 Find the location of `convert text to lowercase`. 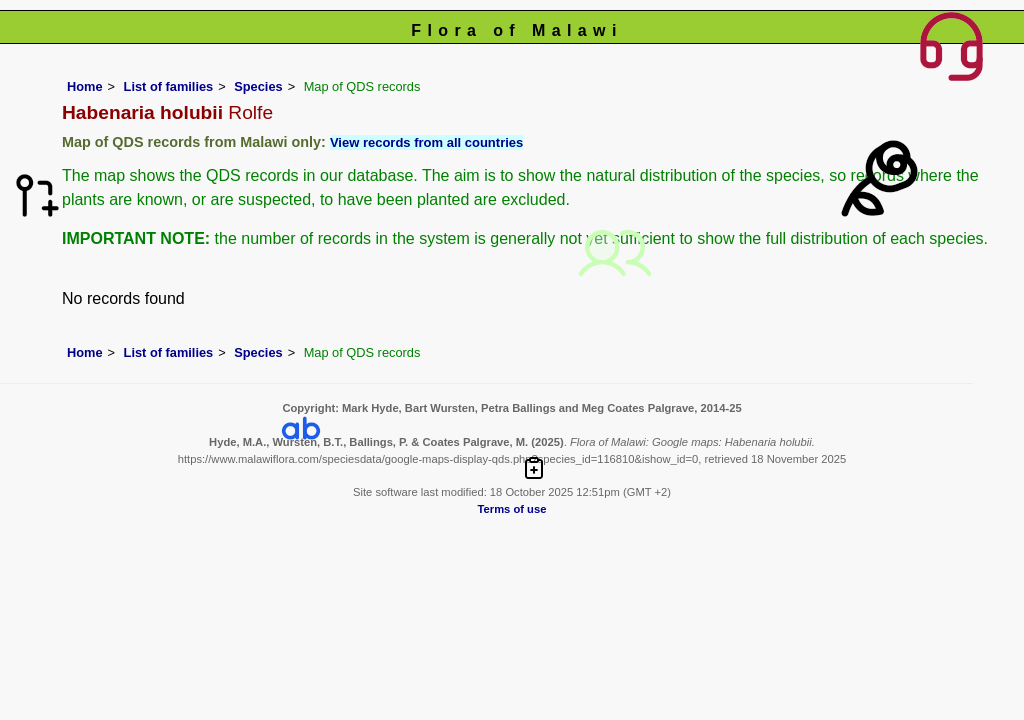

convert text to lowercase is located at coordinates (301, 430).